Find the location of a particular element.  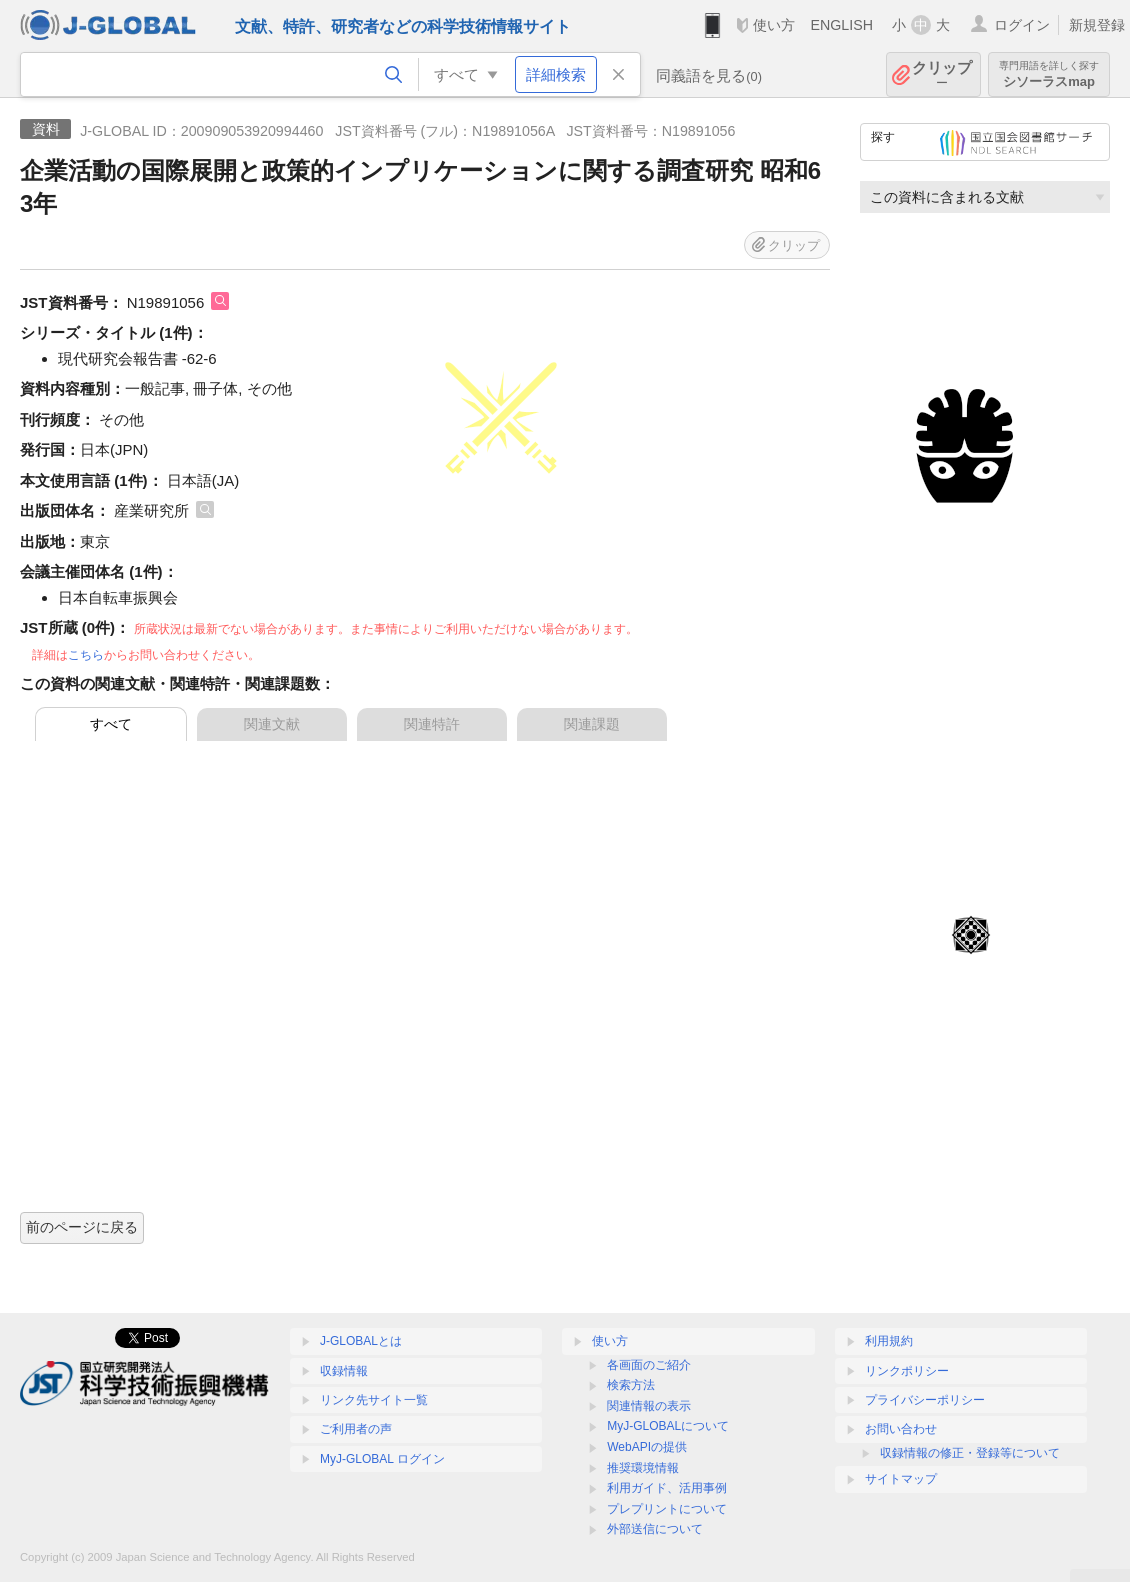

access lightsaber combat or duel mode is located at coordinates (501, 418).